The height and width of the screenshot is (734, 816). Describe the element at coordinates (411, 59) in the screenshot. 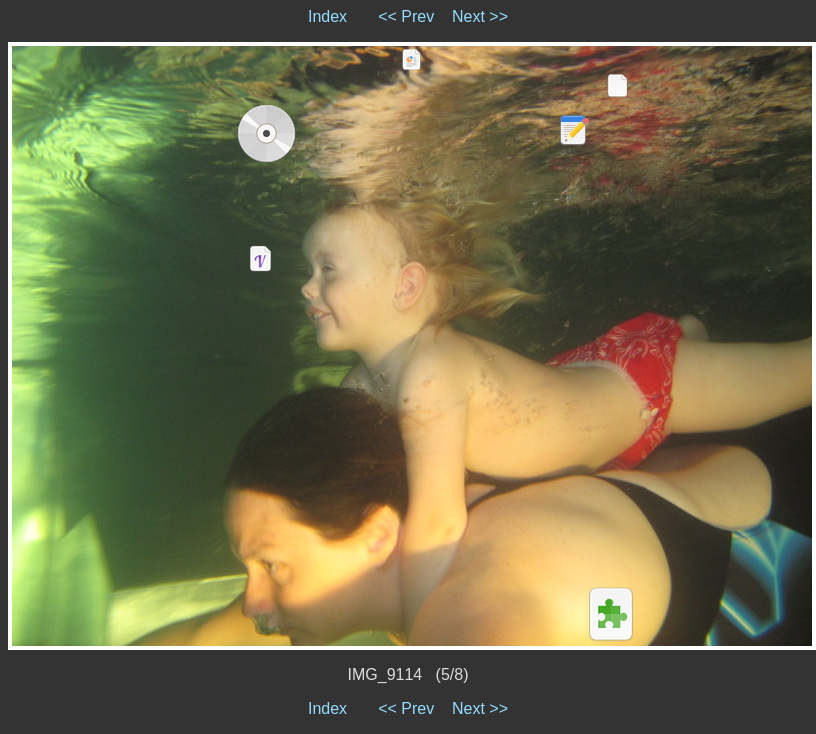

I see `open a presentation file` at that location.